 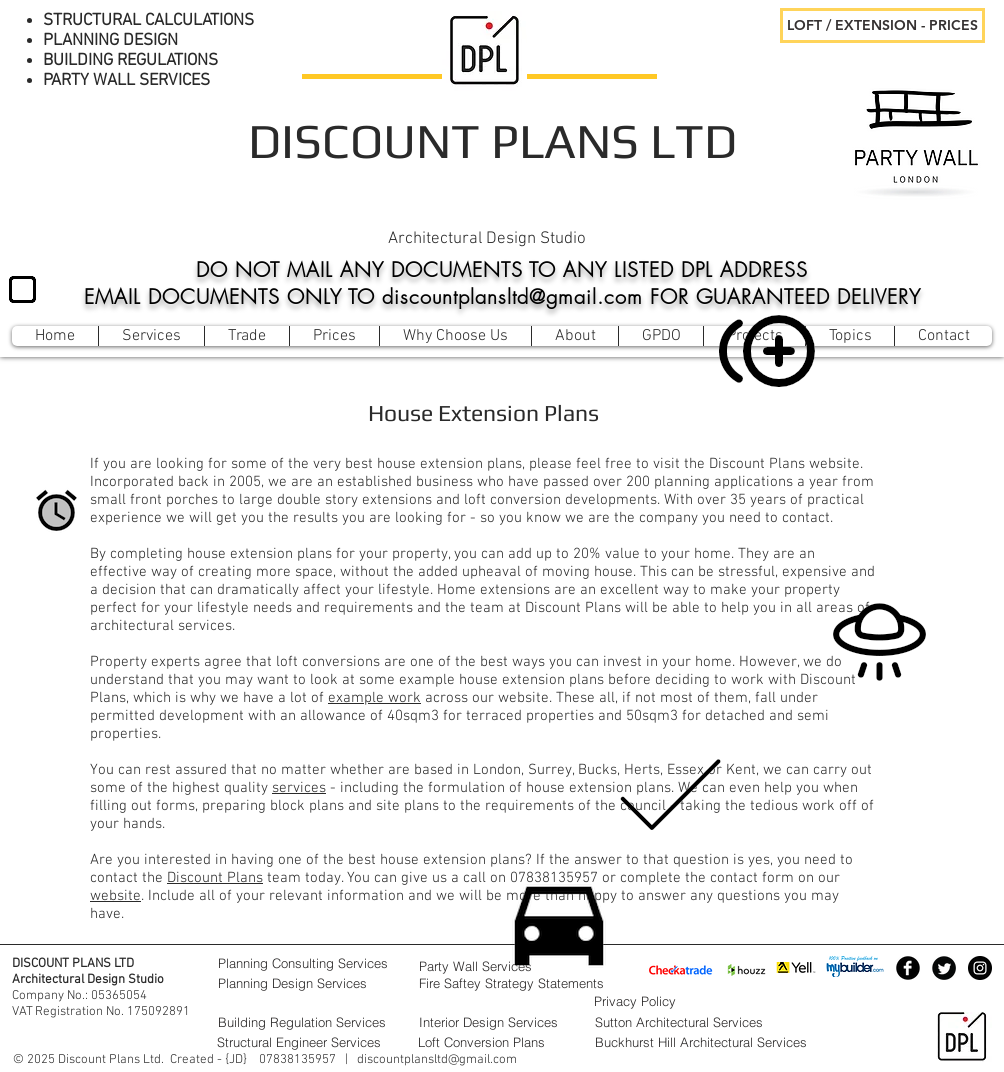 I want to click on confirm or submit an action, so click(x=668, y=790).